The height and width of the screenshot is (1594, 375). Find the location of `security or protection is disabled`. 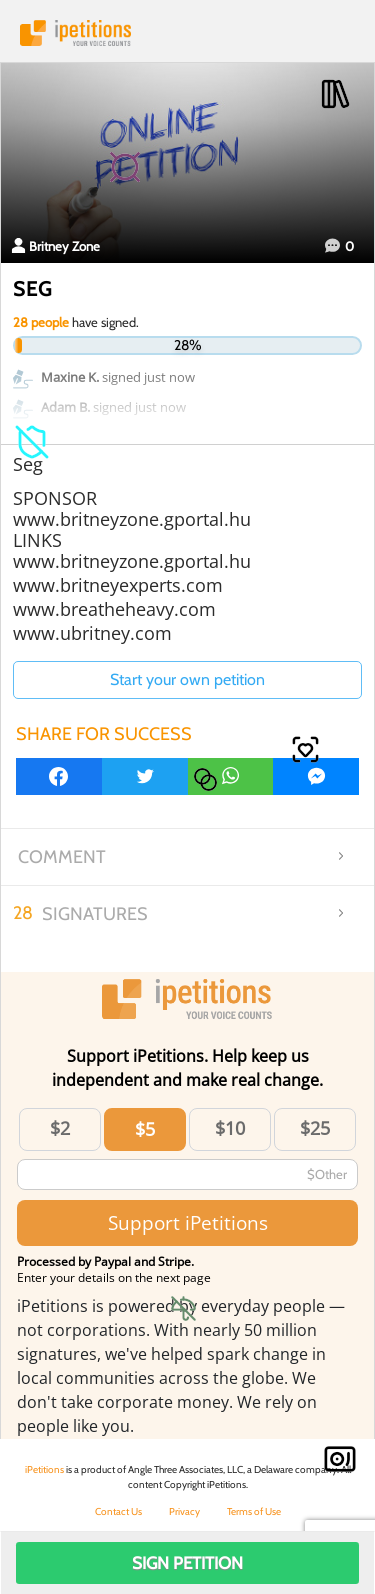

security or protection is disabled is located at coordinates (32, 442).